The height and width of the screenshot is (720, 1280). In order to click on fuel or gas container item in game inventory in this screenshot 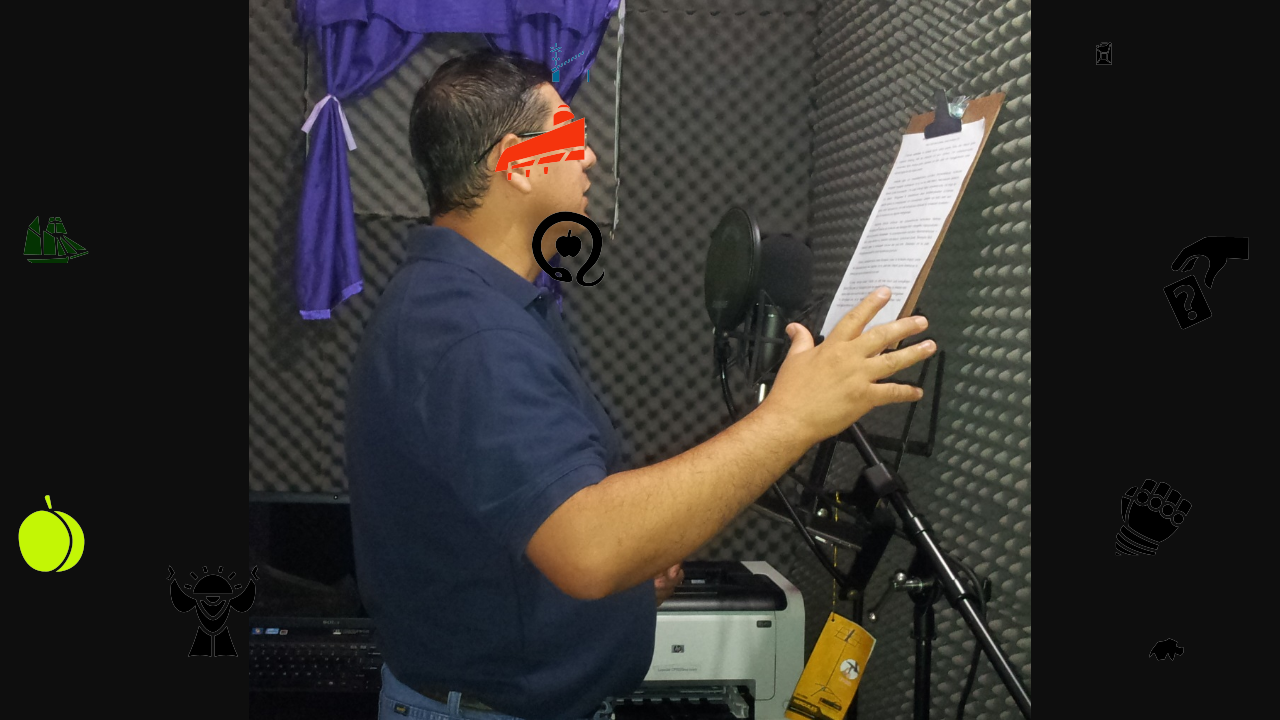, I will do `click(1104, 53)`.